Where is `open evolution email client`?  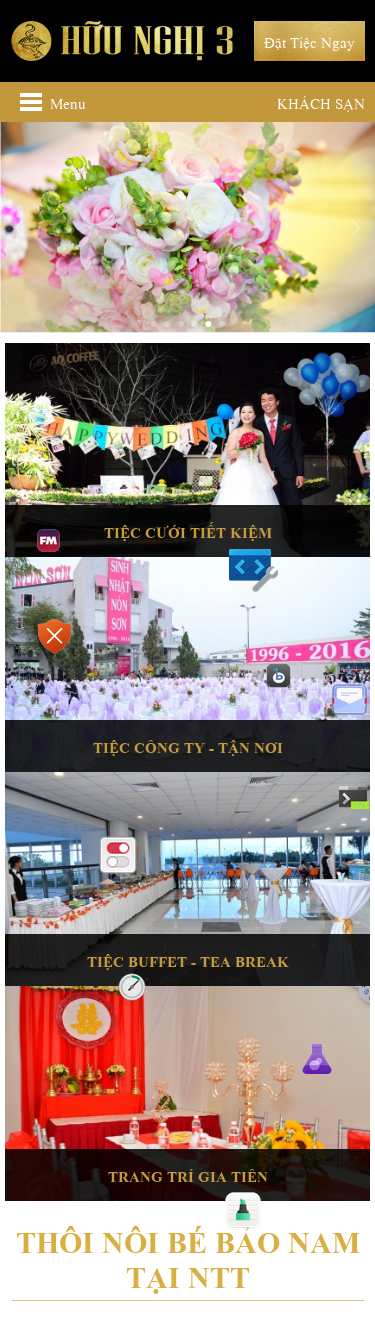
open evolution email client is located at coordinates (349, 699).